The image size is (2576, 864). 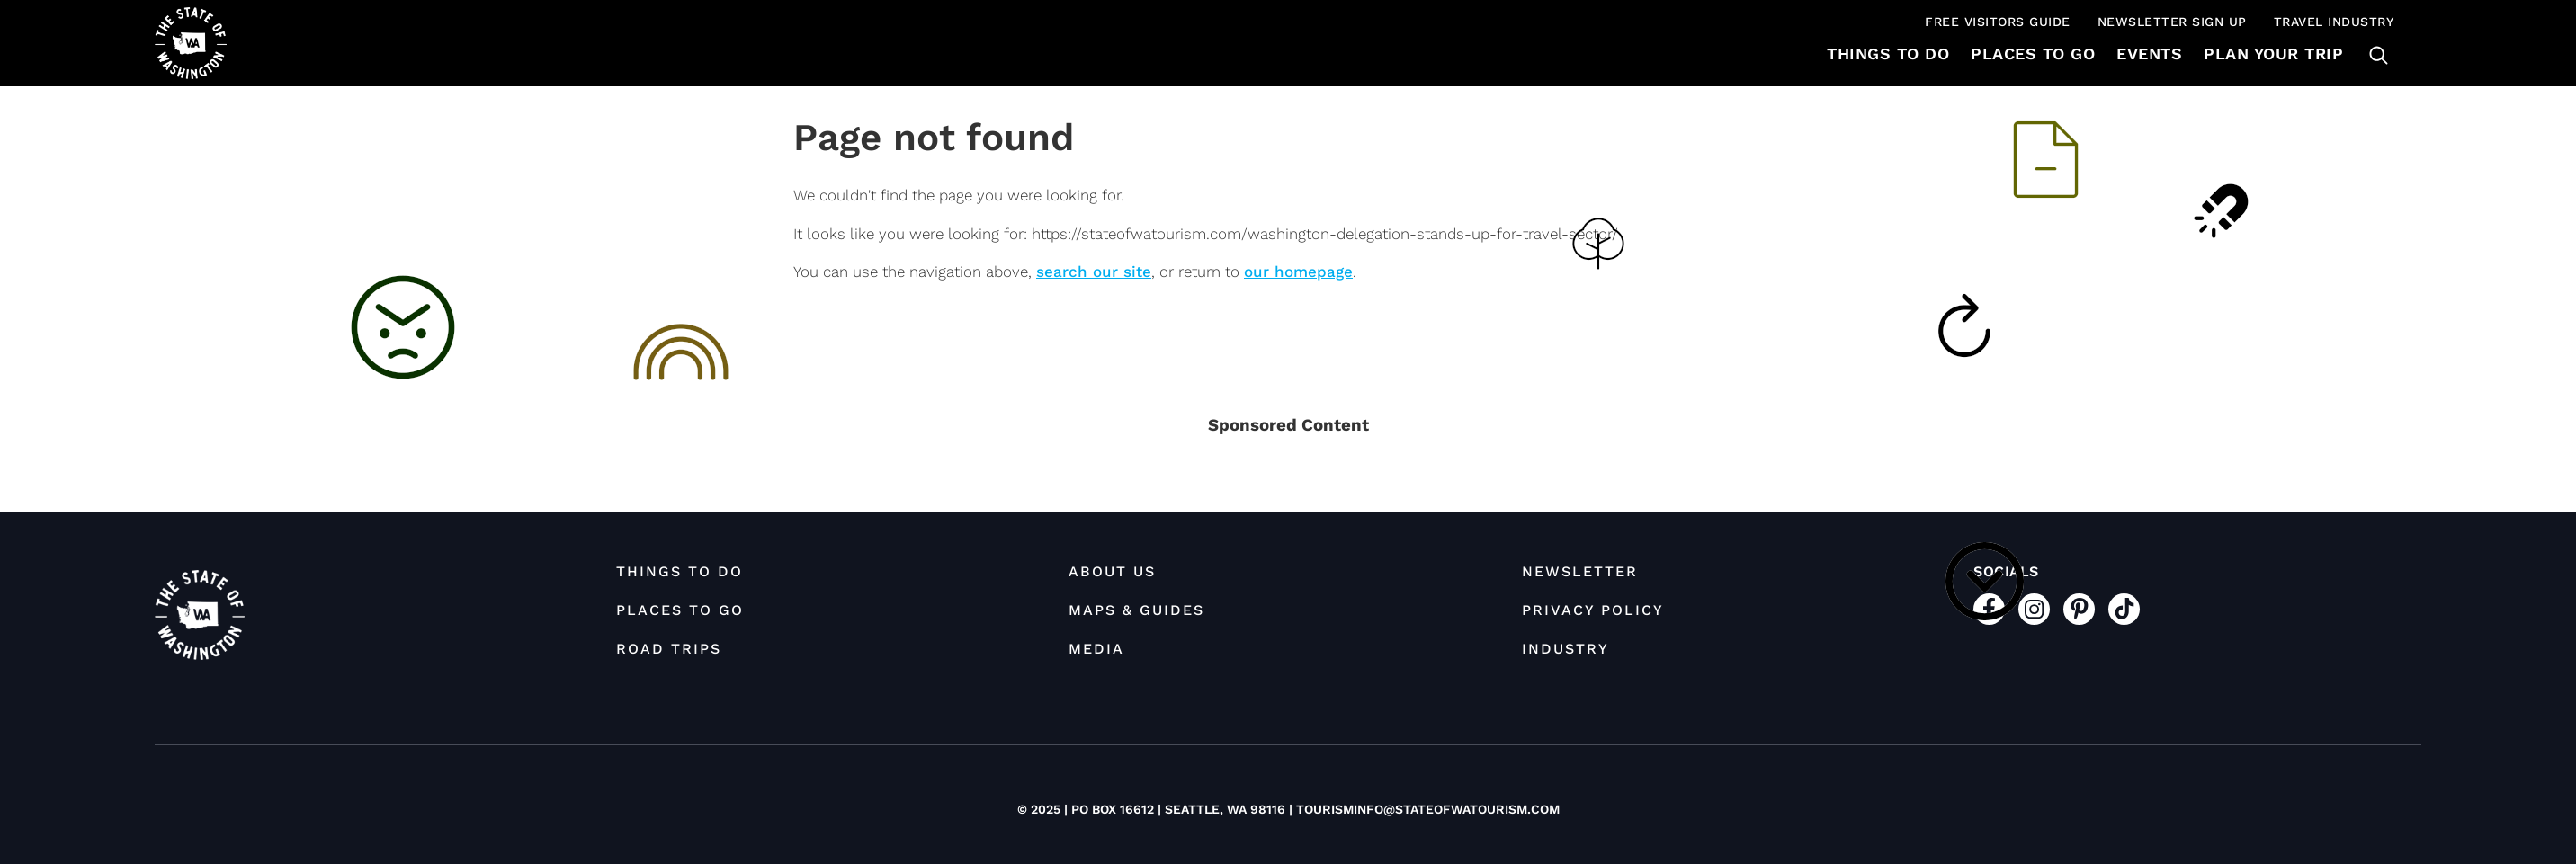 I want to click on indicate angry reaction or emotion, so click(x=403, y=327).